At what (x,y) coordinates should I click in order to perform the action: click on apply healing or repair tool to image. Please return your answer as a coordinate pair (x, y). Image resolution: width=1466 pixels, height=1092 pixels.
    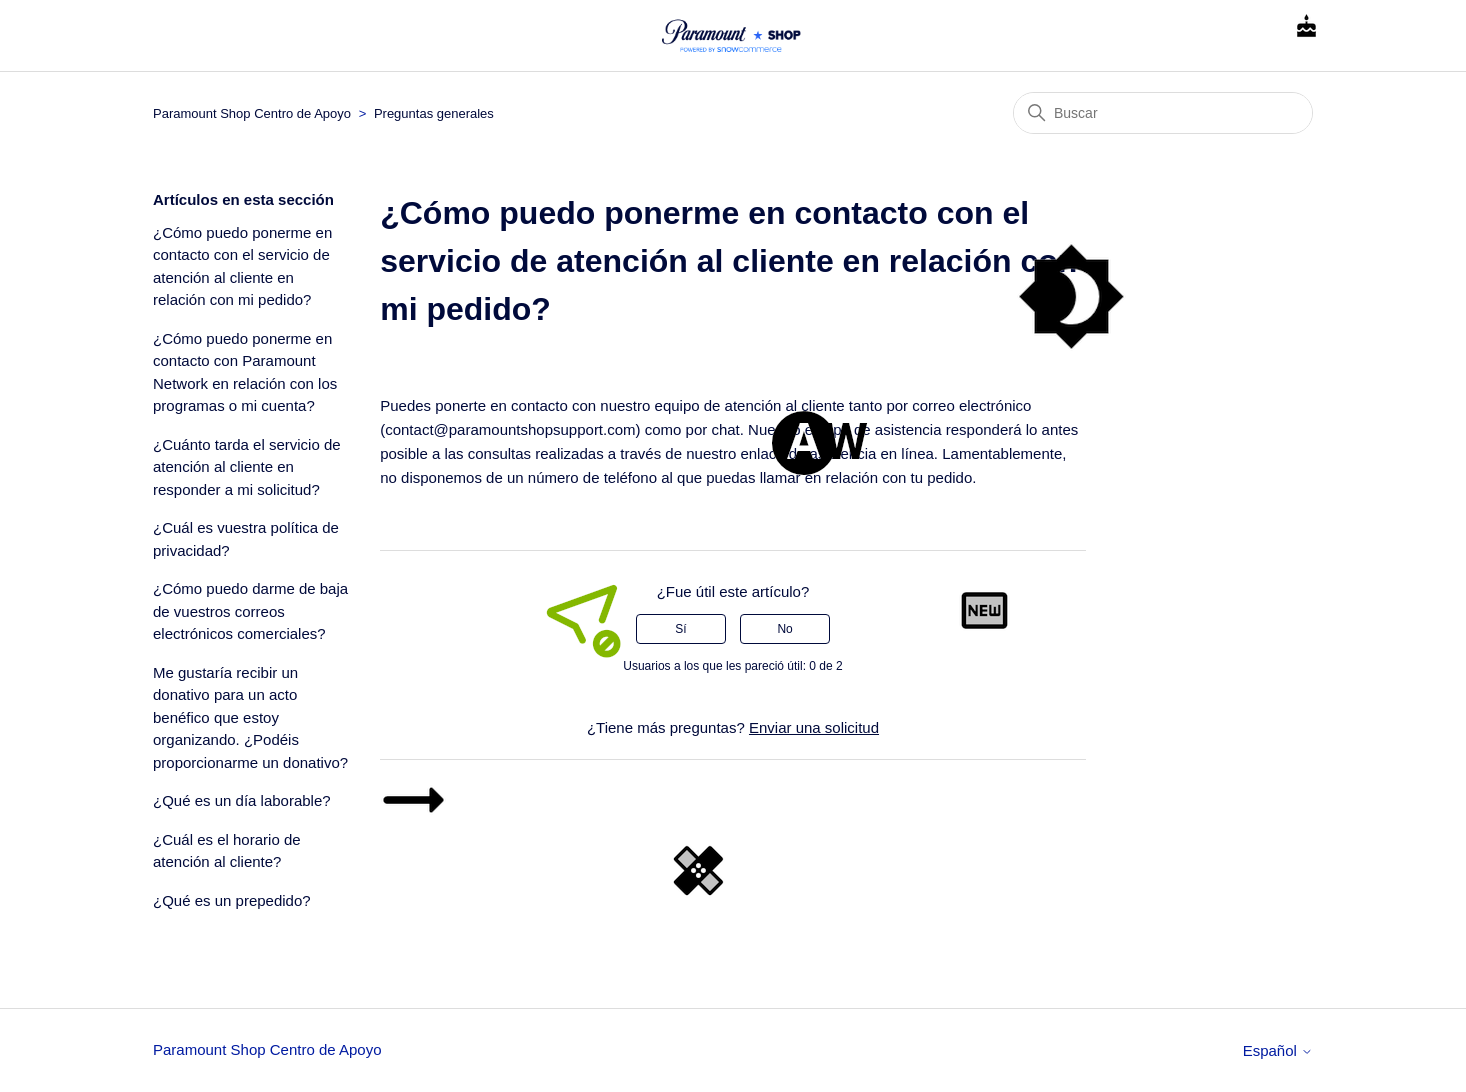
    Looking at the image, I should click on (698, 870).